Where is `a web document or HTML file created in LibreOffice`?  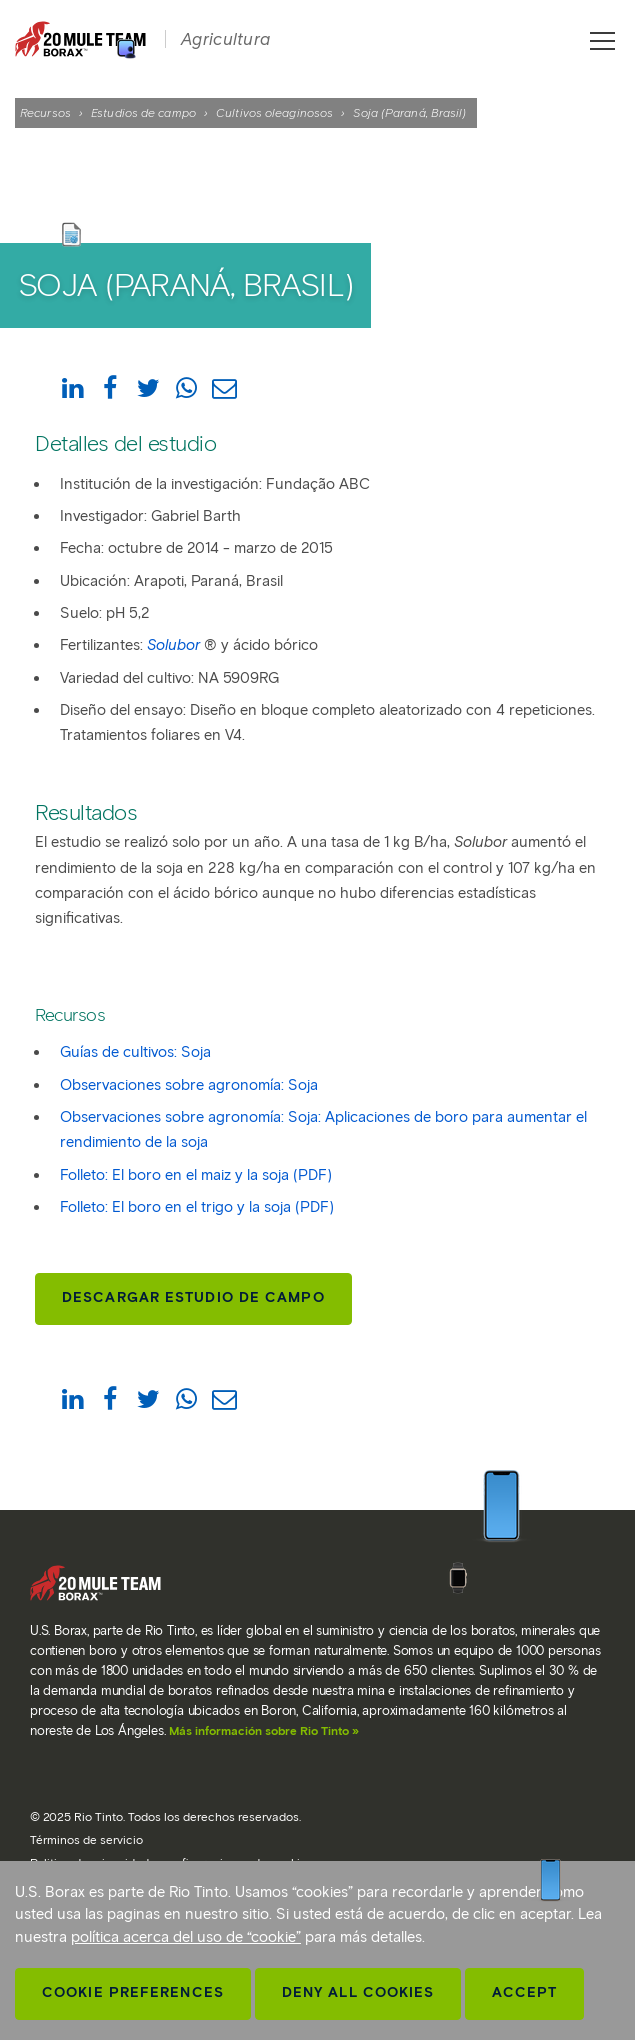
a web document or HTML file created in LibreOffice is located at coordinates (71, 234).